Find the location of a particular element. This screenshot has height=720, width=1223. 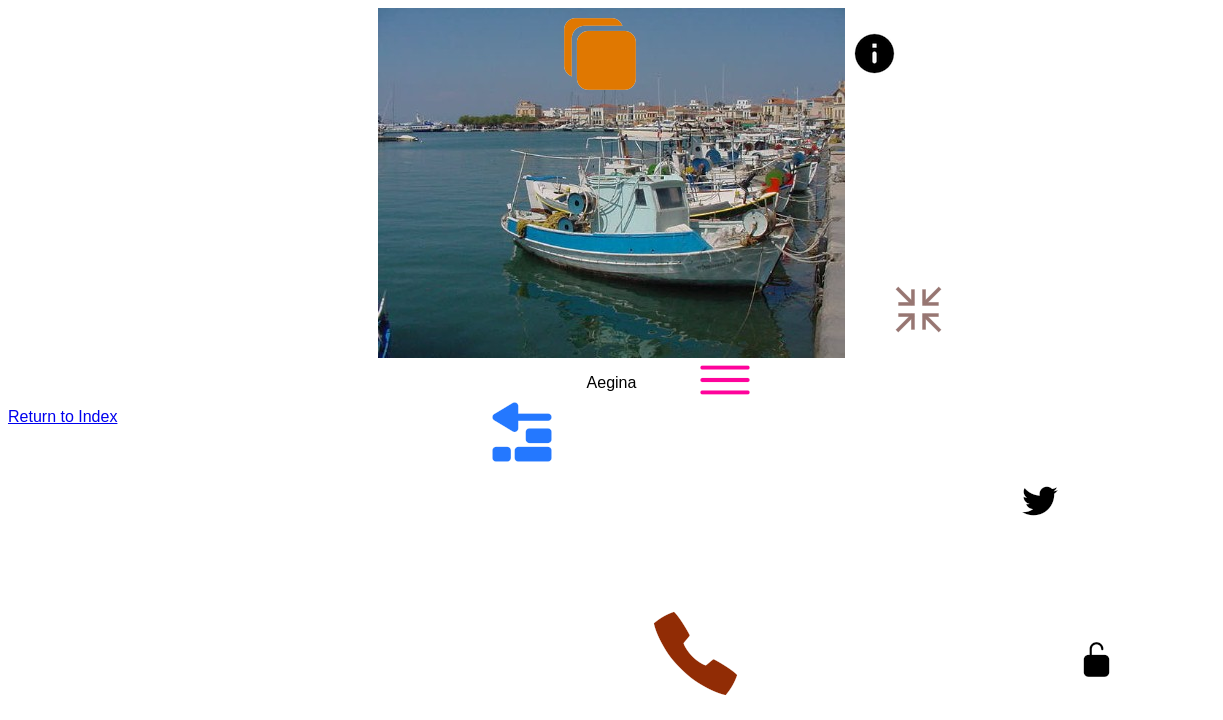

access construction or building tools is located at coordinates (522, 432).